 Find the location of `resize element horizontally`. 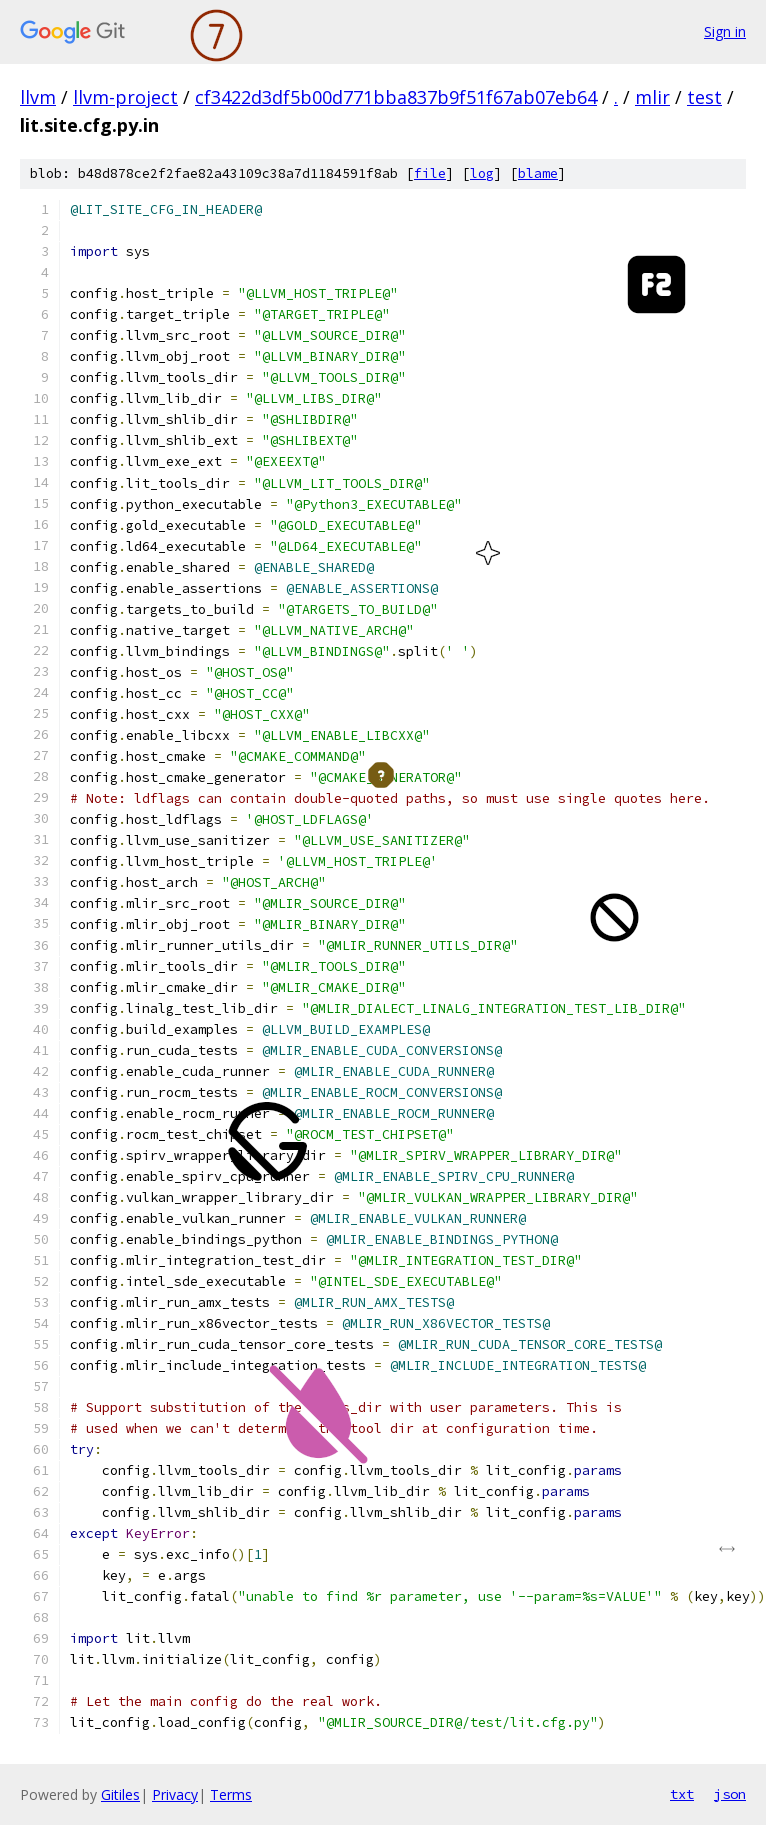

resize element horizontally is located at coordinates (727, 1549).